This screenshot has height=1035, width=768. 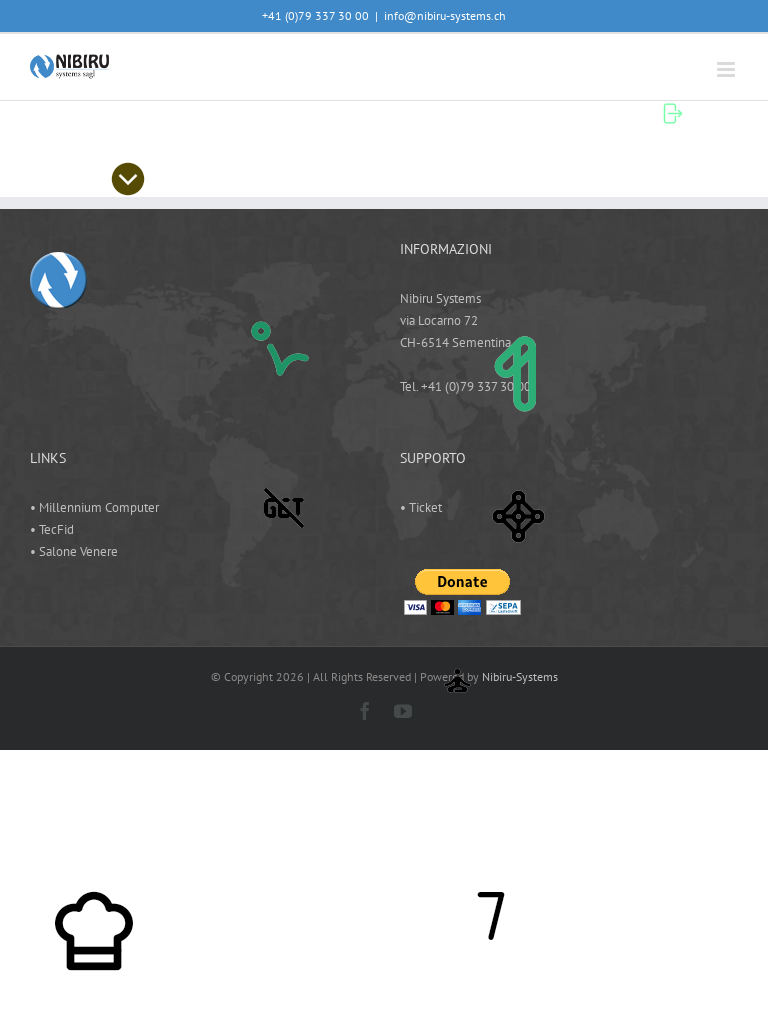 What do you see at coordinates (284, 508) in the screenshot?
I see `indicates http get request is disabled or blocked` at bounding box center [284, 508].